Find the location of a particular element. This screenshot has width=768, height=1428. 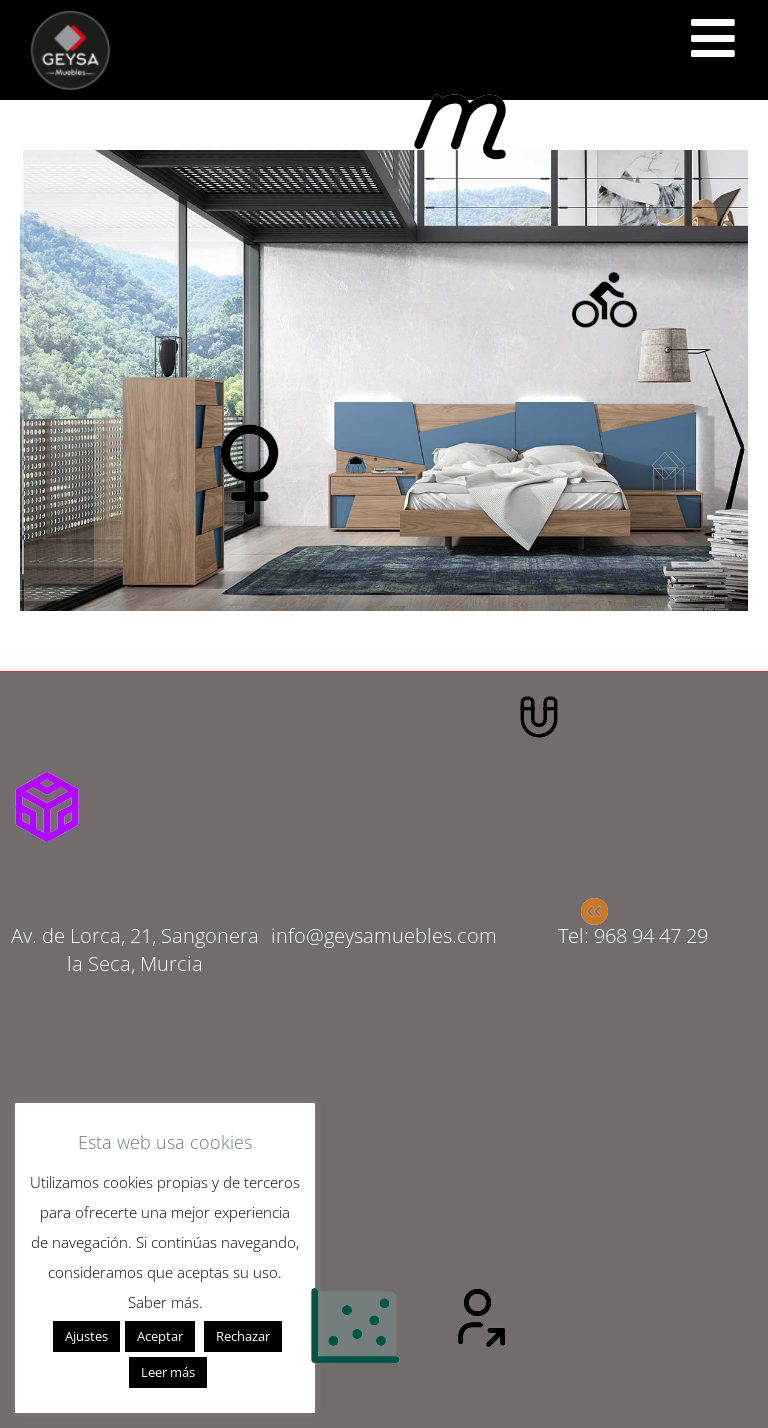

get cycling directions is located at coordinates (604, 300).